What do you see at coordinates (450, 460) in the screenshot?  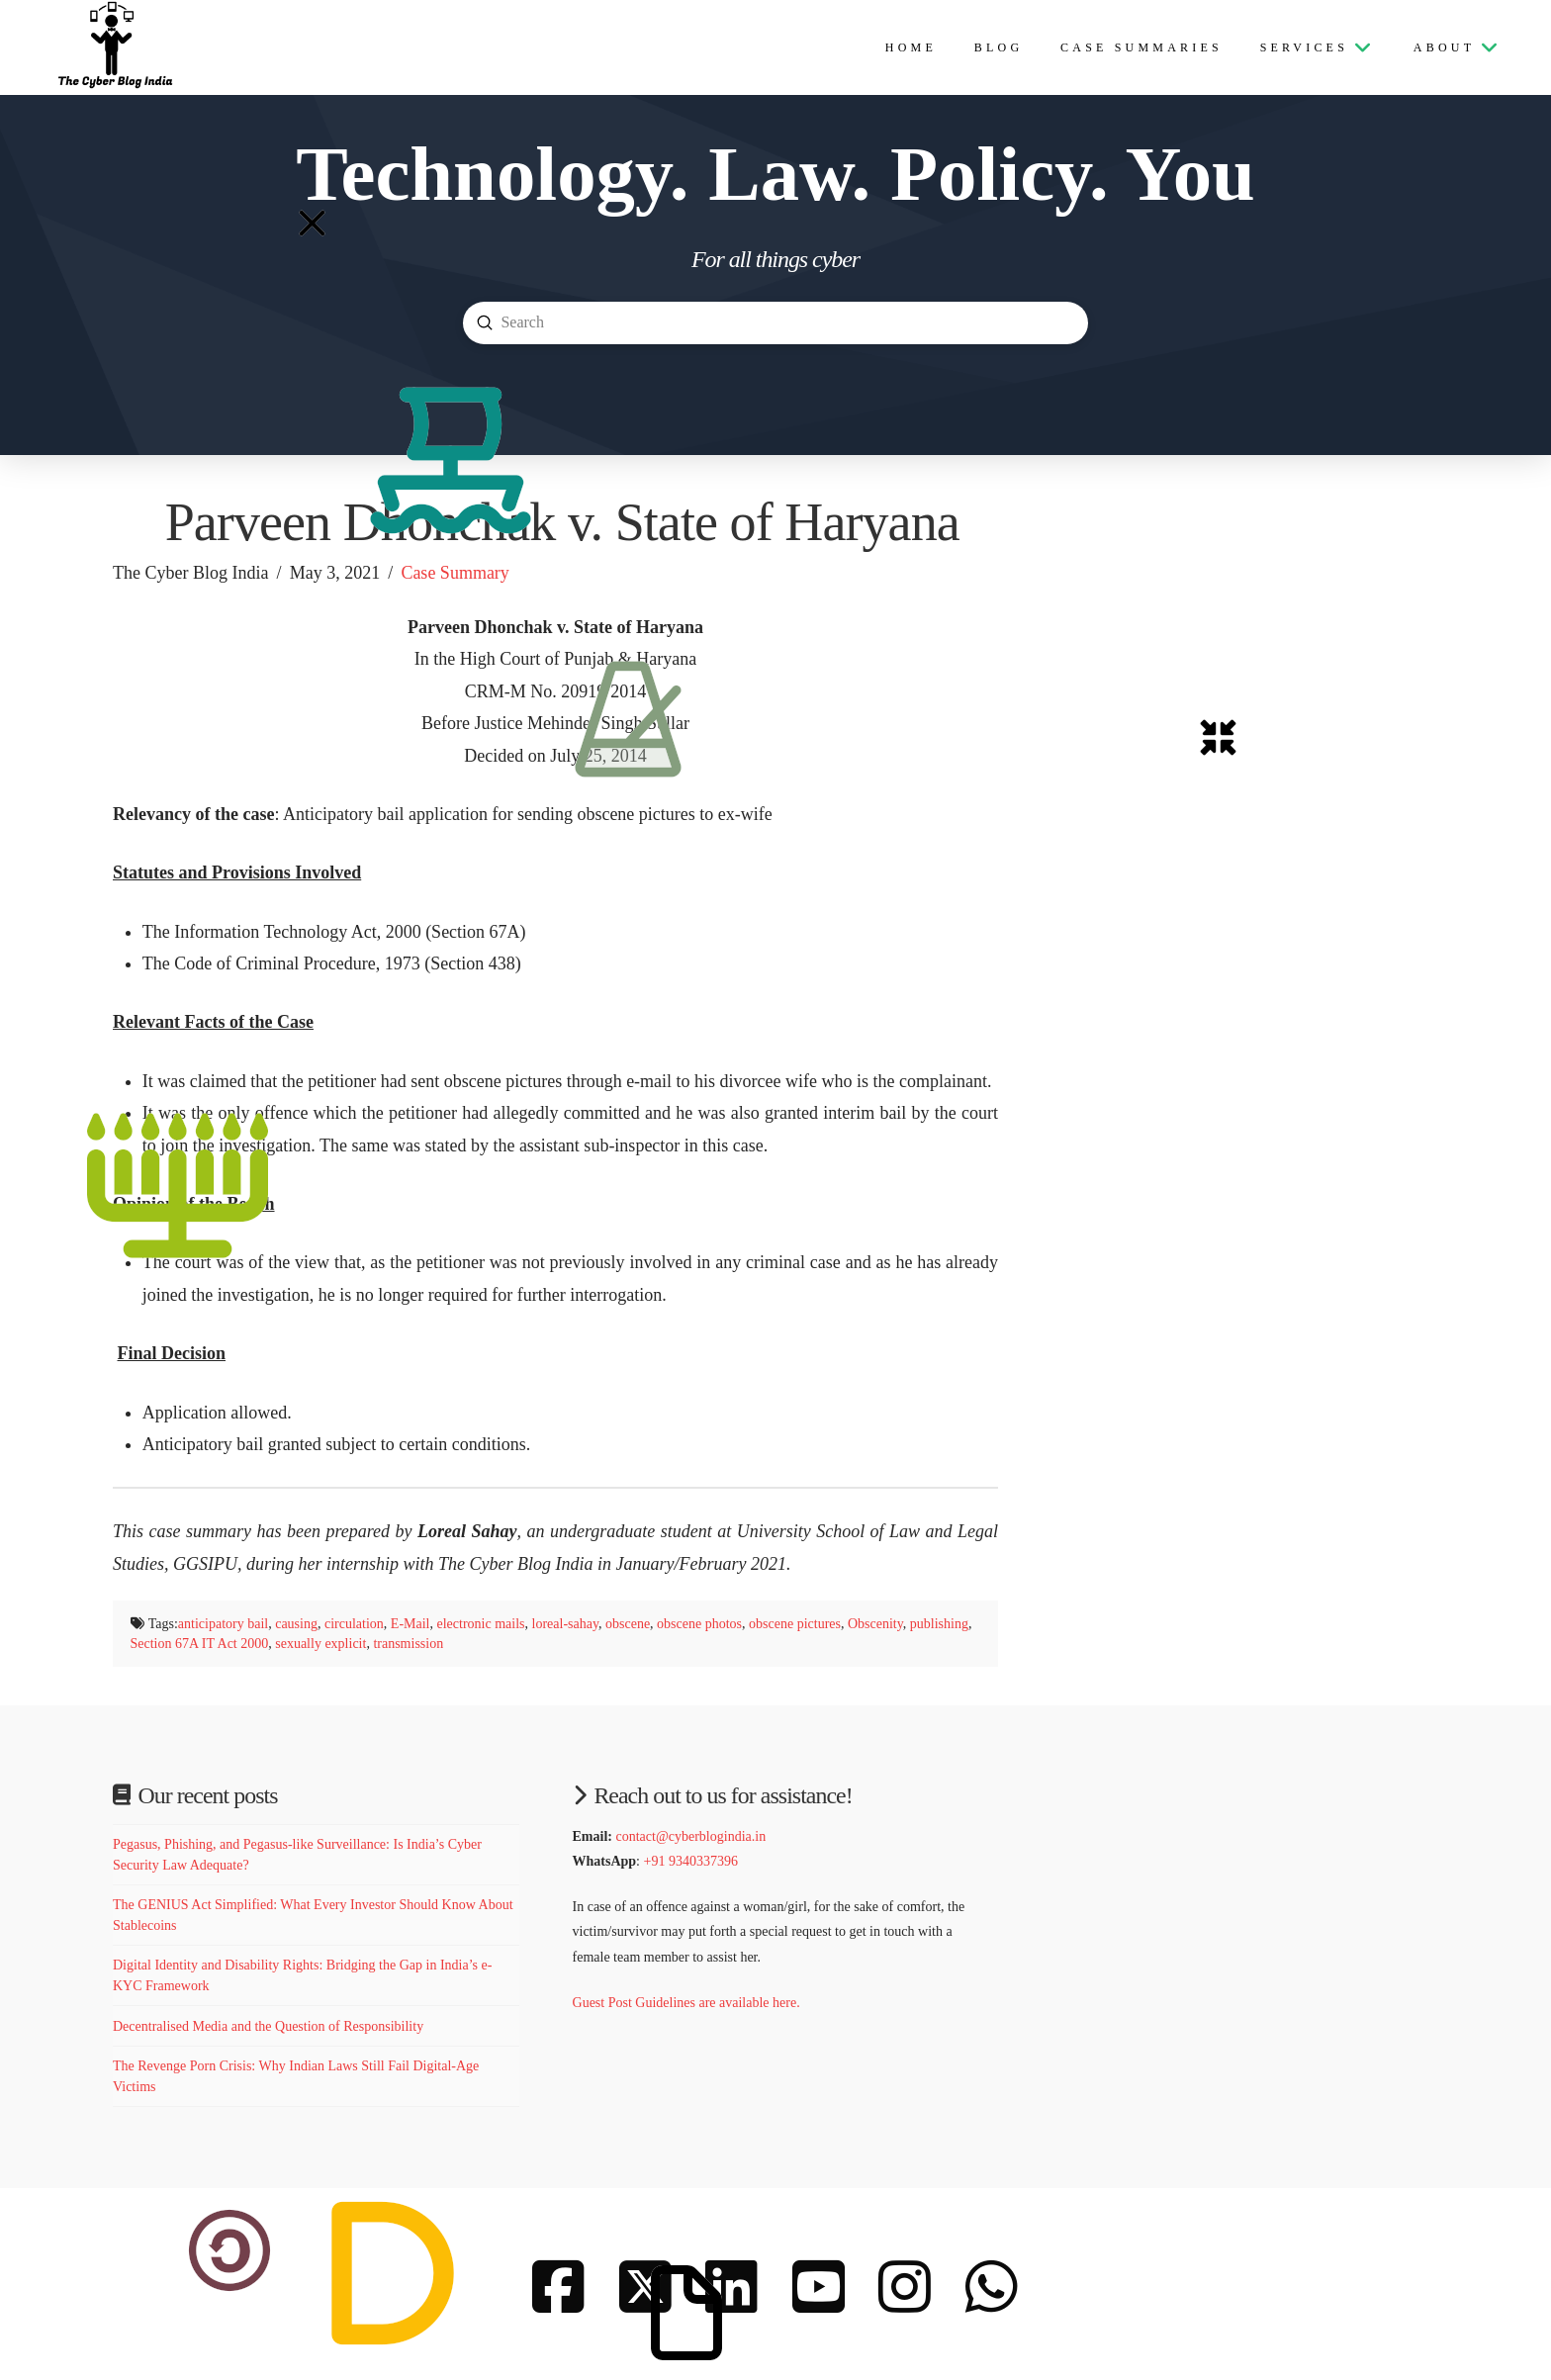 I see `access sailing or boating features` at bounding box center [450, 460].